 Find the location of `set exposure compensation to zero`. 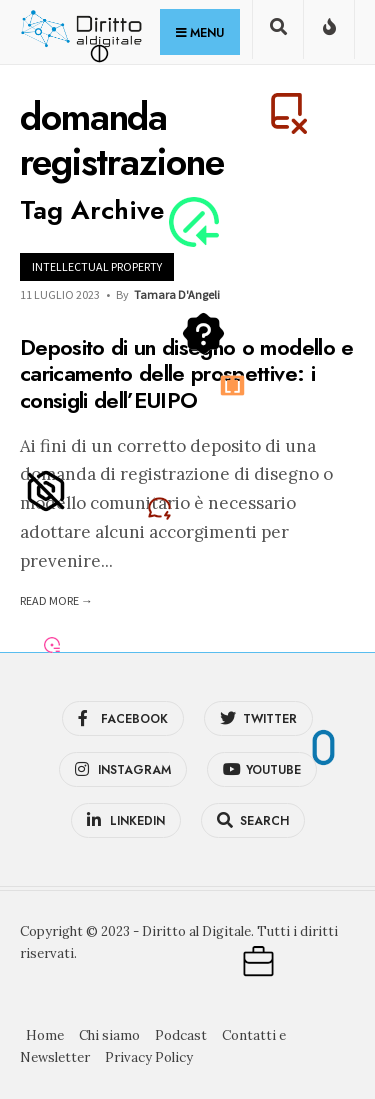

set exposure compensation to zero is located at coordinates (323, 747).